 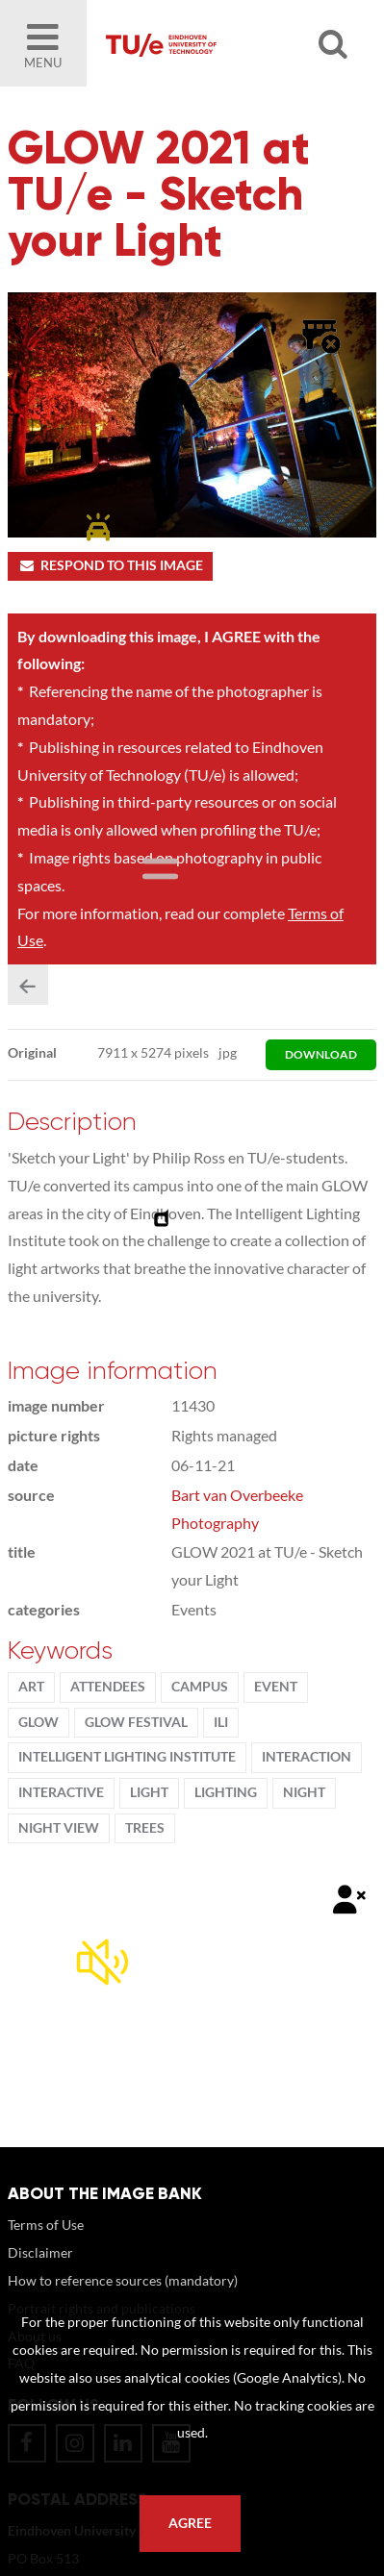 I want to click on indicates vehicle is currently active or running, so click(x=98, y=528).